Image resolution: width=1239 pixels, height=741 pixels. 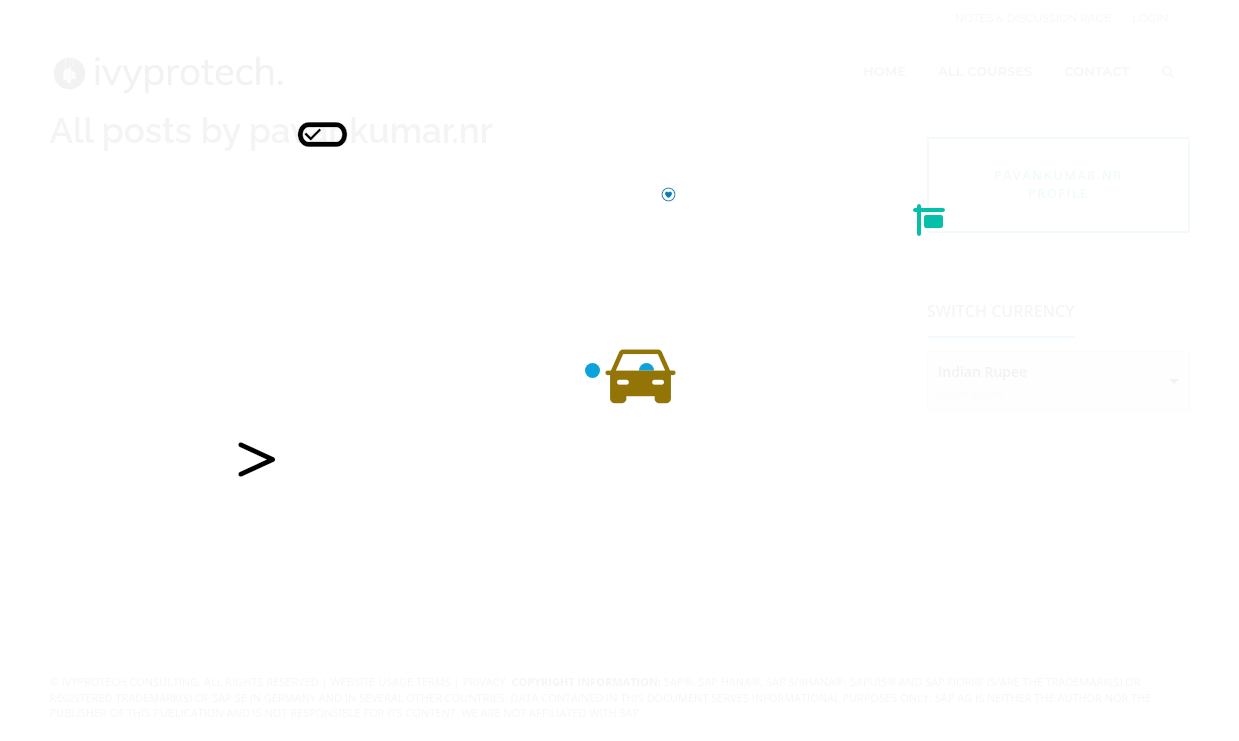 I want to click on edit or modify attribute settings, so click(x=322, y=134).